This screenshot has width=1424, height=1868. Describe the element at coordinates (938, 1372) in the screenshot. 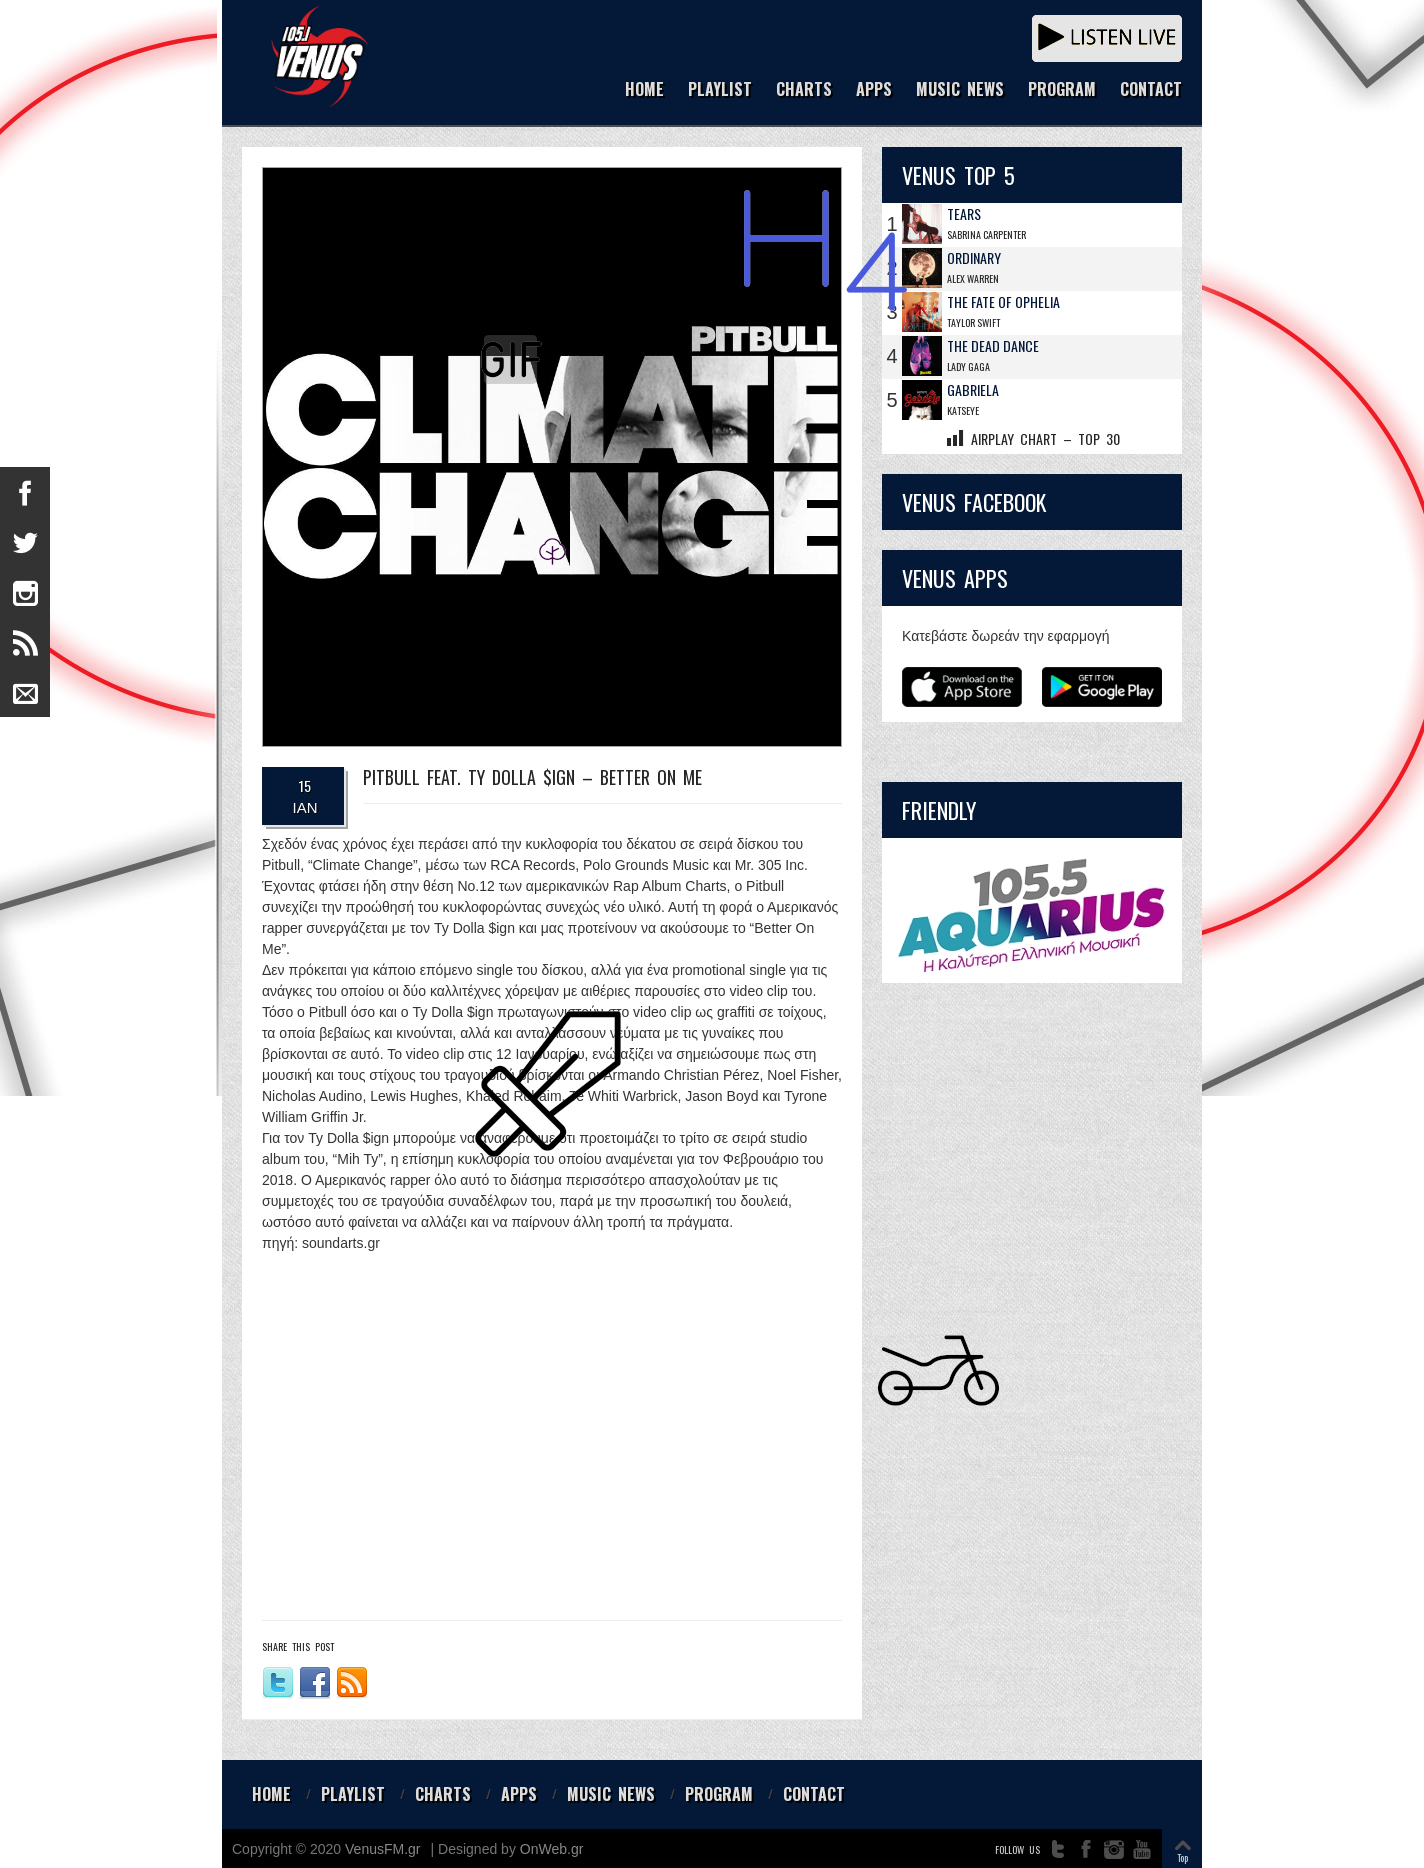

I see `select motorcycle as vehicle type` at that location.